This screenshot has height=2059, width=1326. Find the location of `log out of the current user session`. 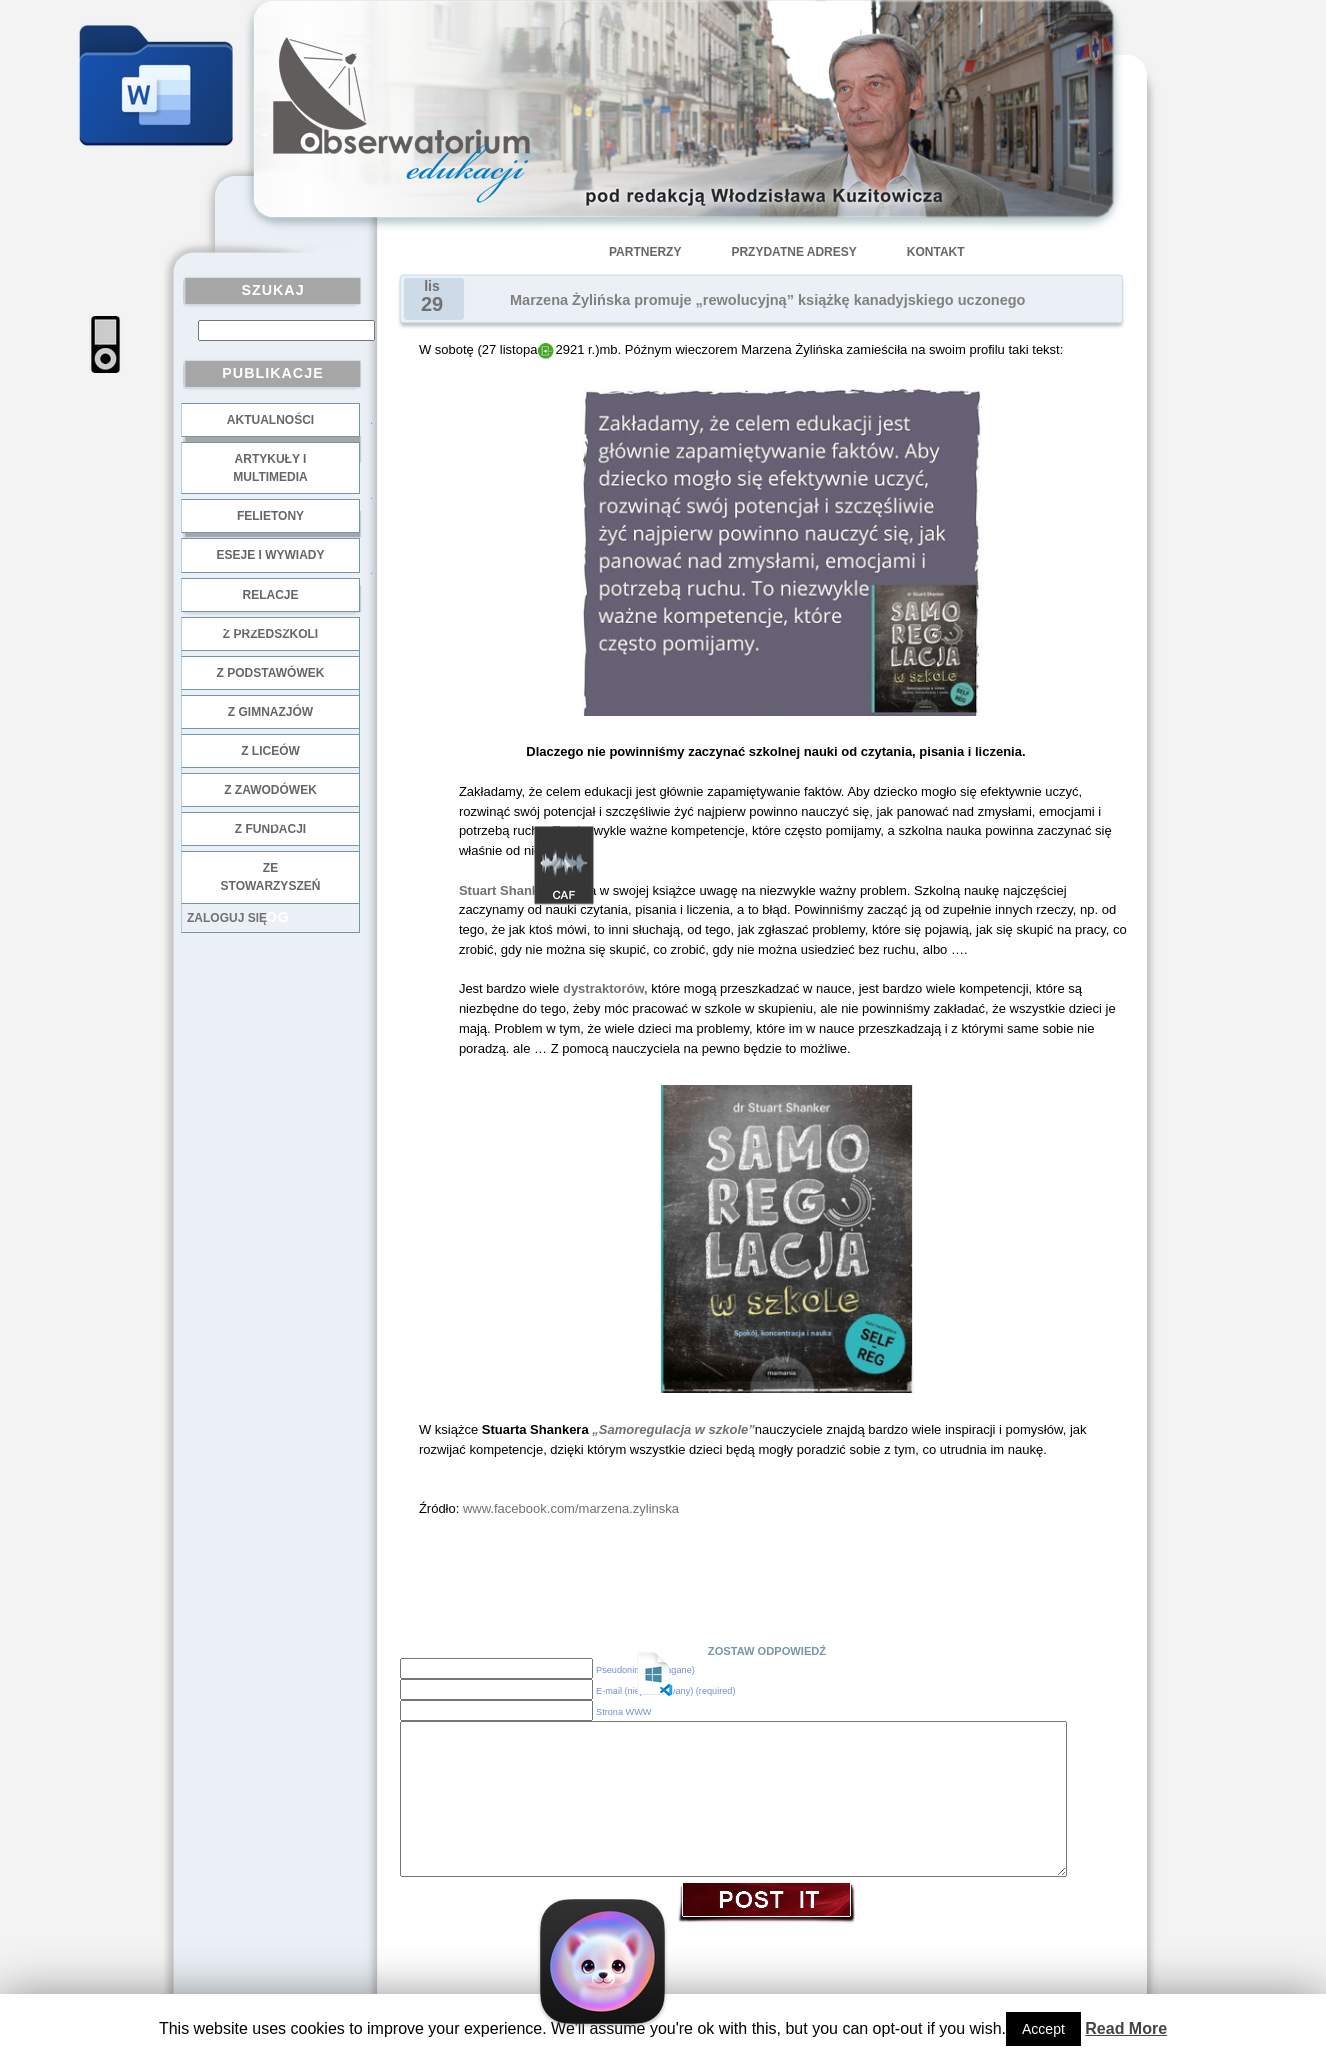

log out of the current user session is located at coordinates (546, 351).